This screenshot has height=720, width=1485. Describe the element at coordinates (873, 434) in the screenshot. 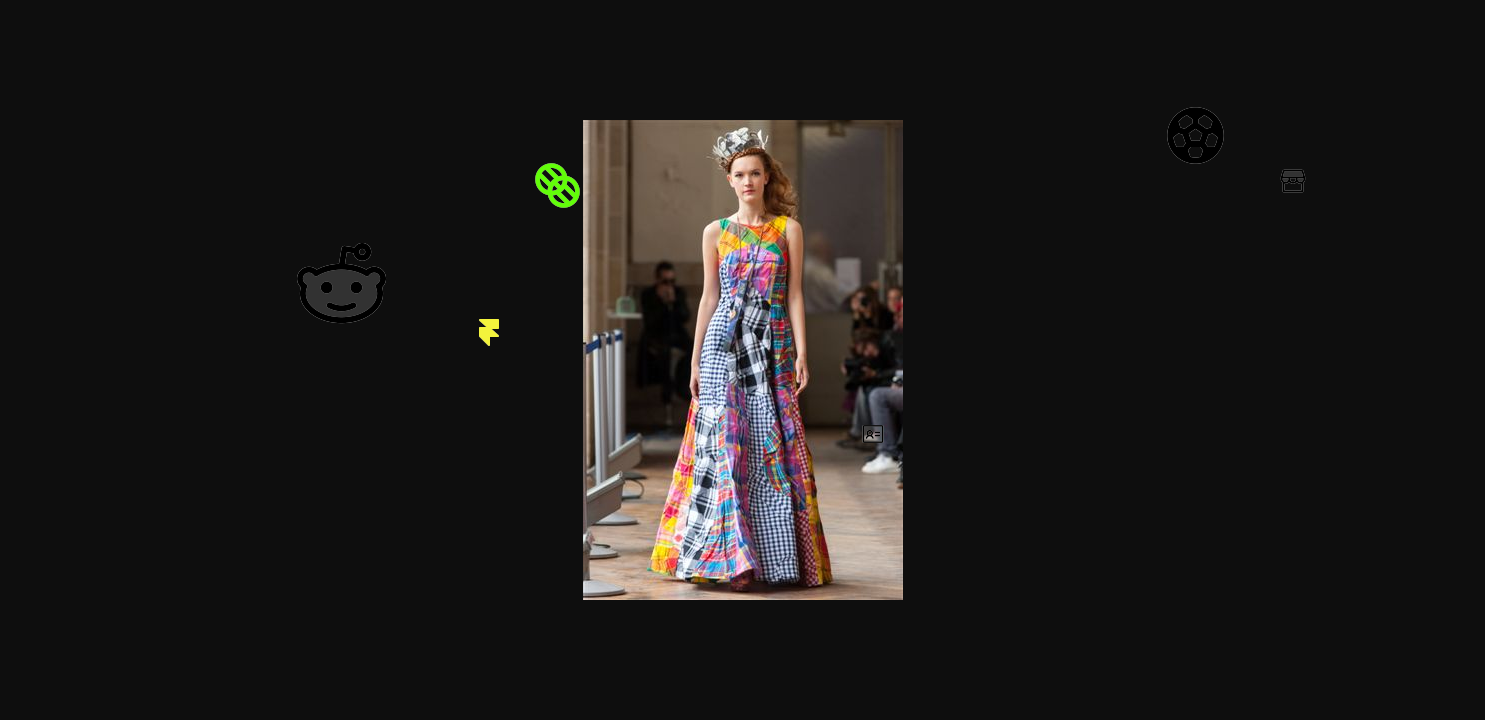

I see `view your profile or identification details` at that location.